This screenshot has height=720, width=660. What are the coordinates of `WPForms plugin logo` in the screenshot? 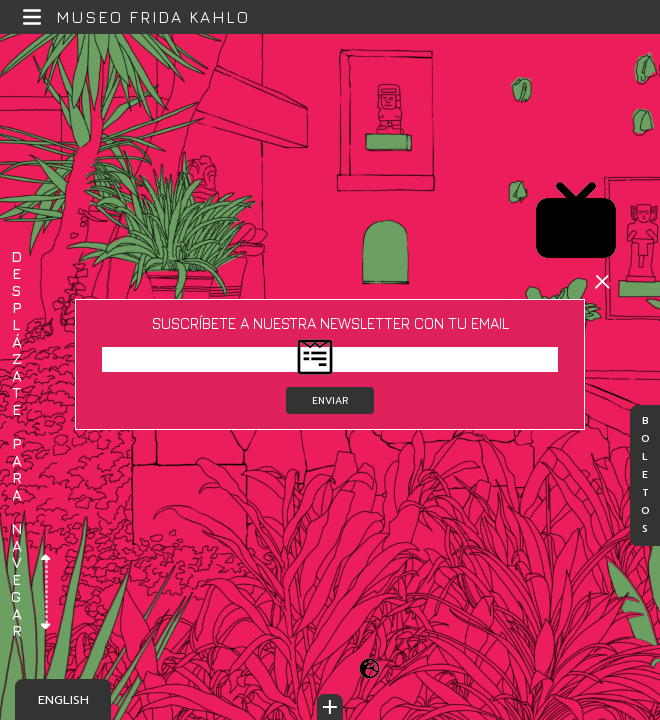 It's located at (315, 357).